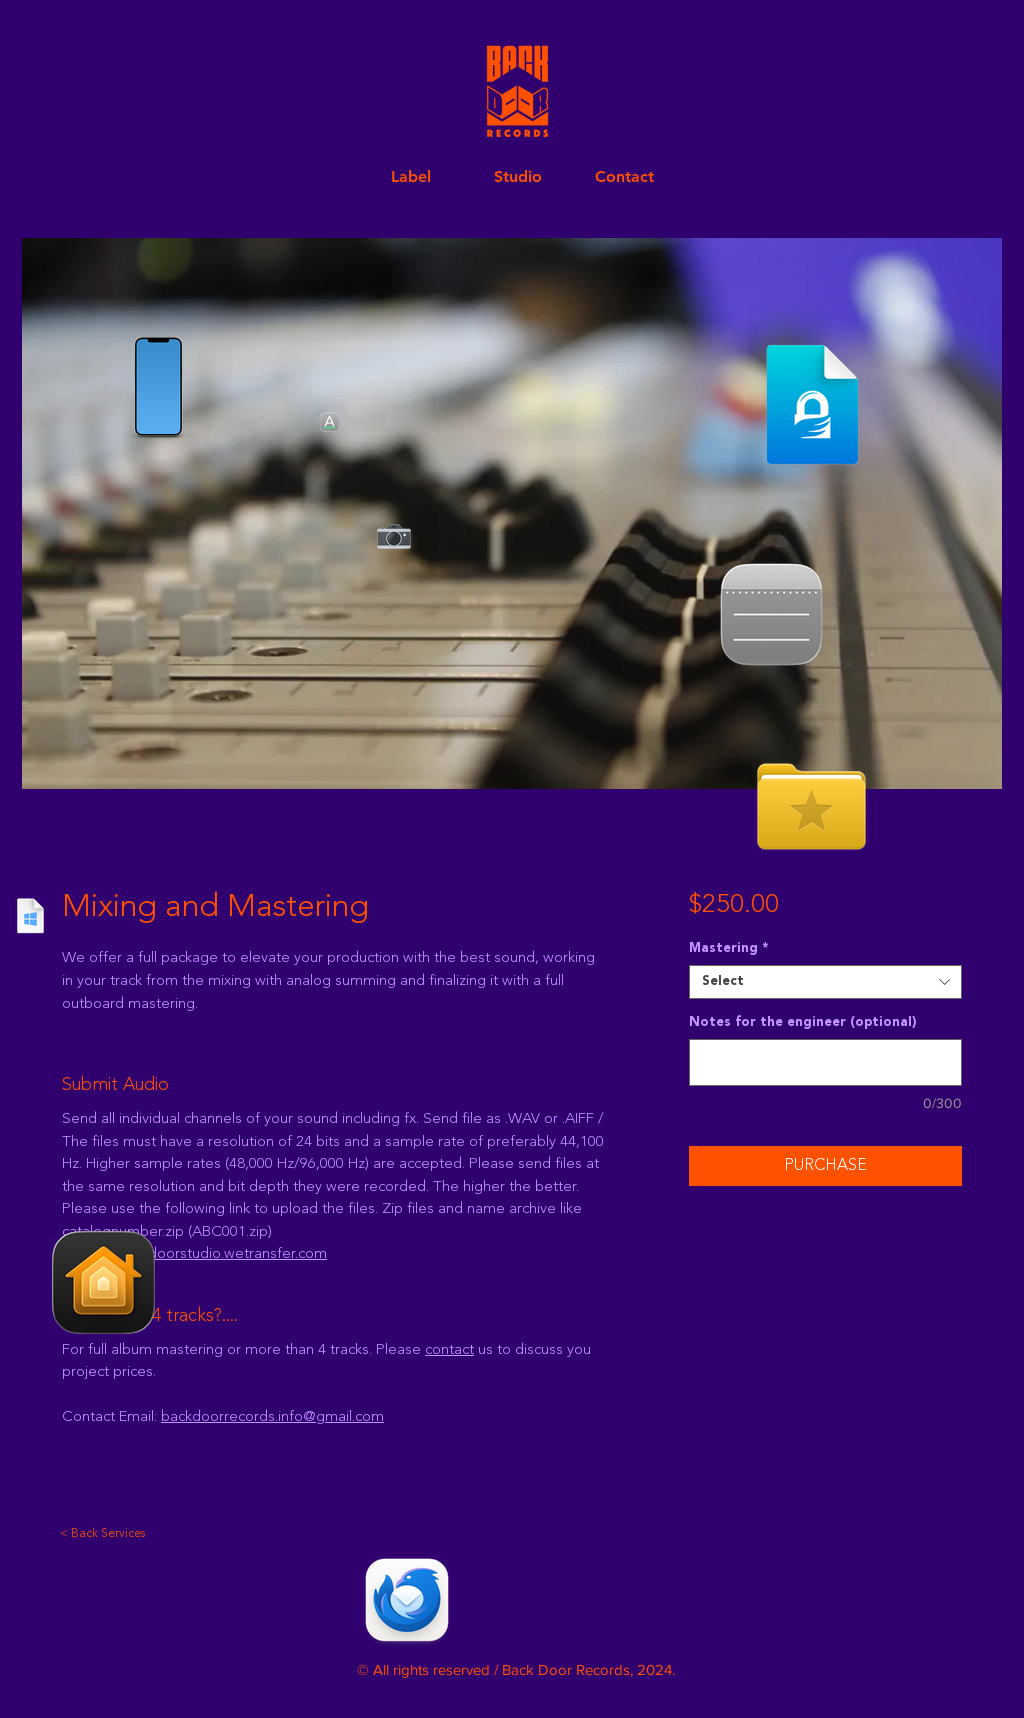 The image size is (1024, 1718). What do you see at coordinates (103, 1282) in the screenshot?
I see `open the home app` at bounding box center [103, 1282].